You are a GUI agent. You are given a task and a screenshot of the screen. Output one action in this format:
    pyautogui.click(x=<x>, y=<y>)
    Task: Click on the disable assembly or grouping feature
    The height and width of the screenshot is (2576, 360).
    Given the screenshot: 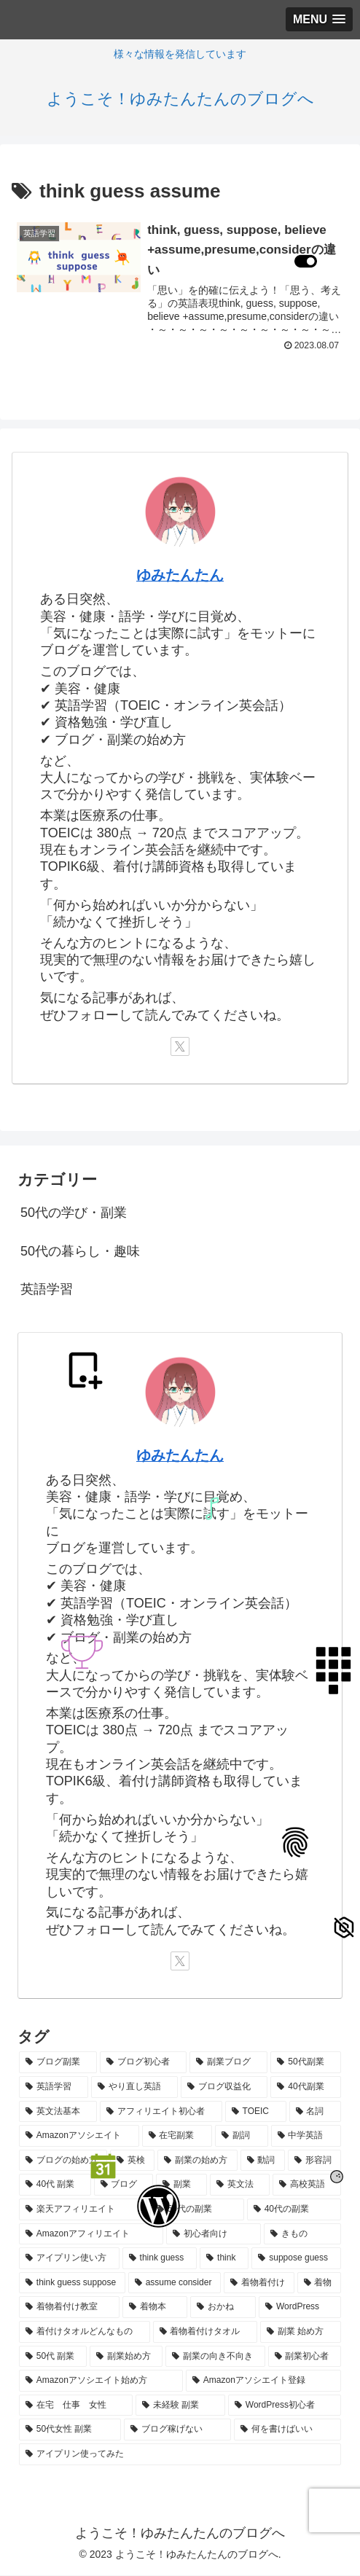 What is the action you would take?
    pyautogui.click(x=344, y=1927)
    